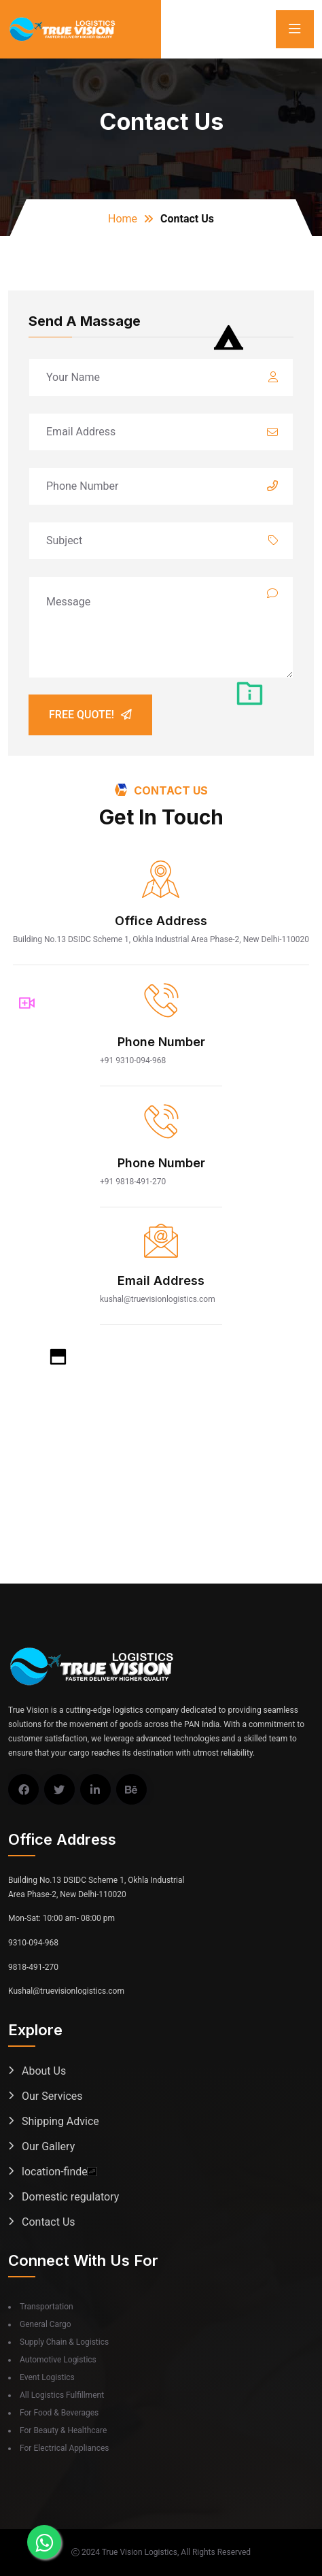  What do you see at coordinates (228, 337) in the screenshot?
I see `view campground or camping locations` at bounding box center [228, 337].